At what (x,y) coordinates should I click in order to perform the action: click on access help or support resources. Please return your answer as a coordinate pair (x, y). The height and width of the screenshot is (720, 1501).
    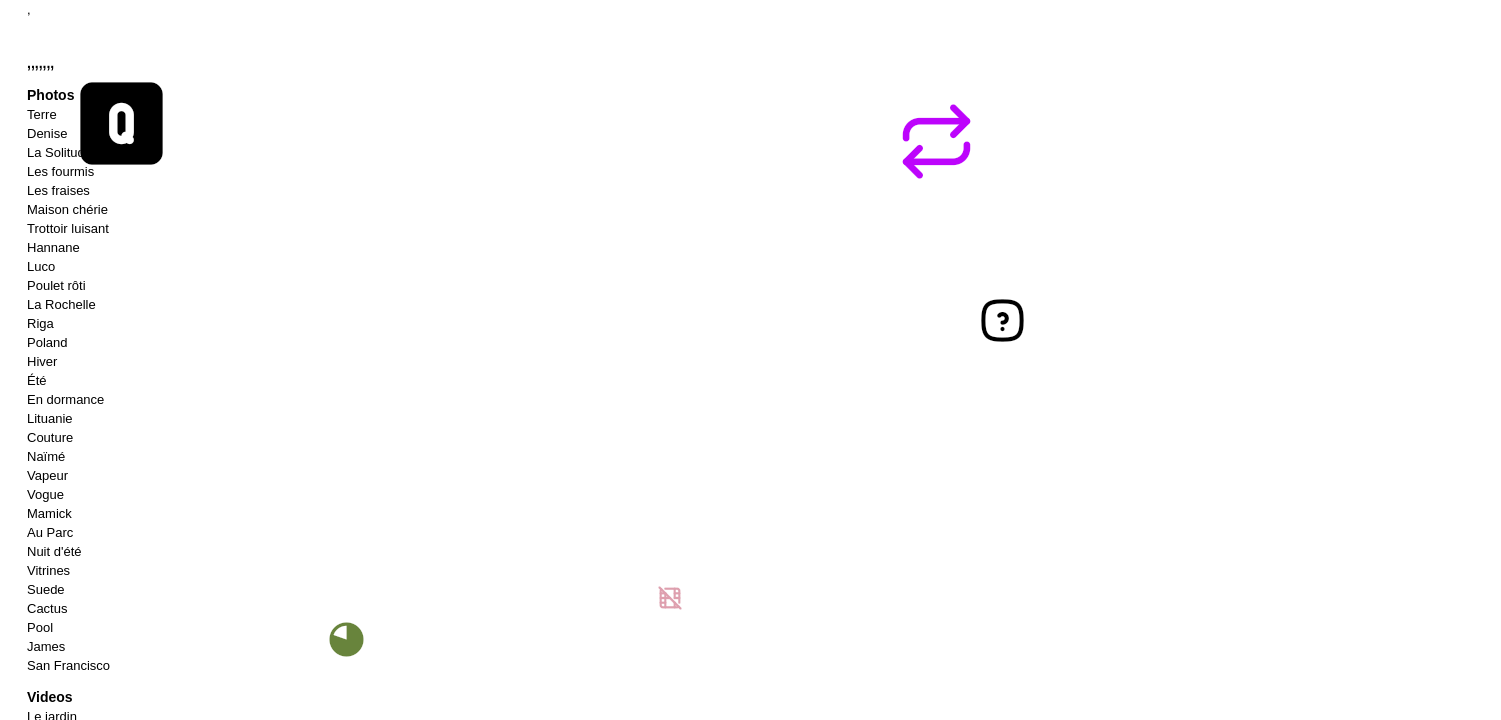
    Looking at the image, I should click on (1002, 320).